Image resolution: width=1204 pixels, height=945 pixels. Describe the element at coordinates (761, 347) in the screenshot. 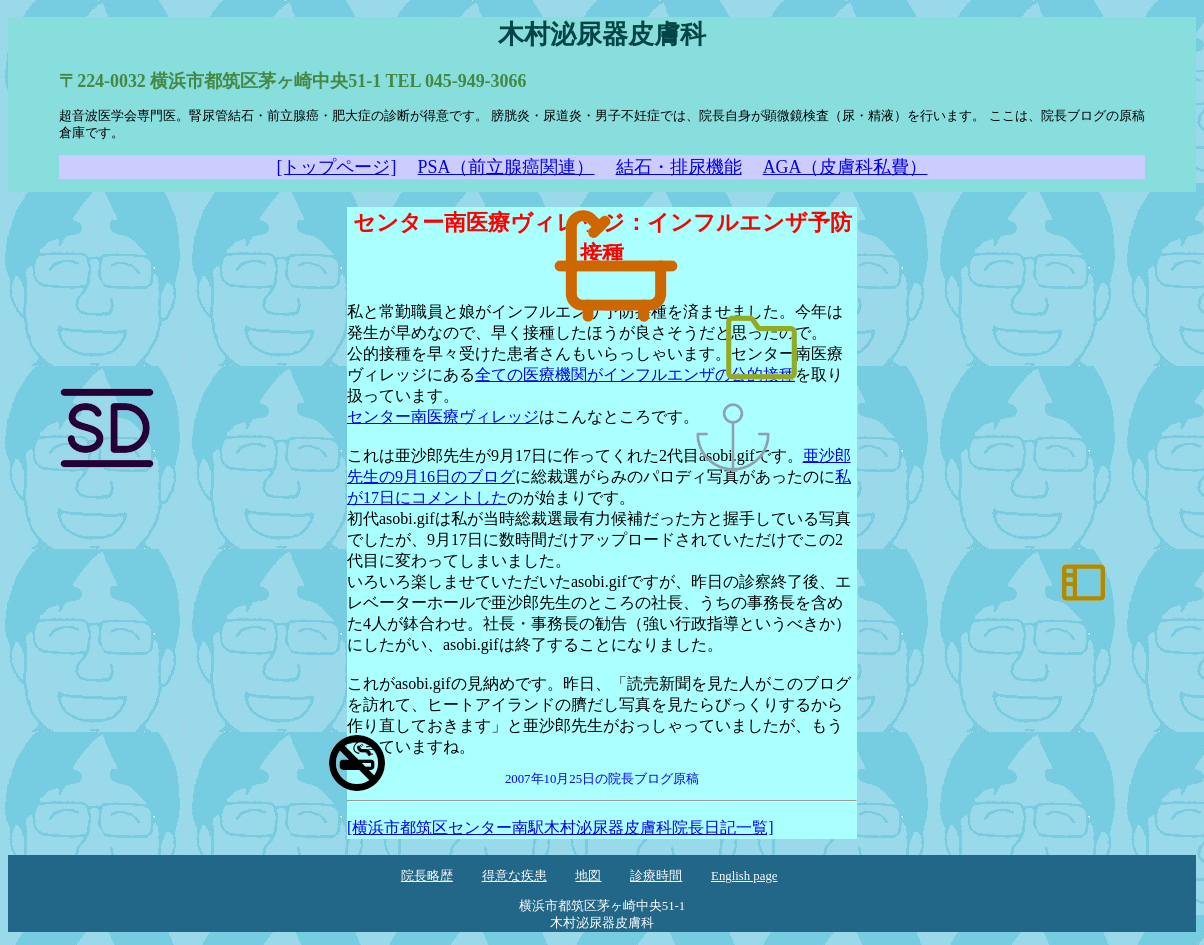

I see `open folder or directory` at that location.